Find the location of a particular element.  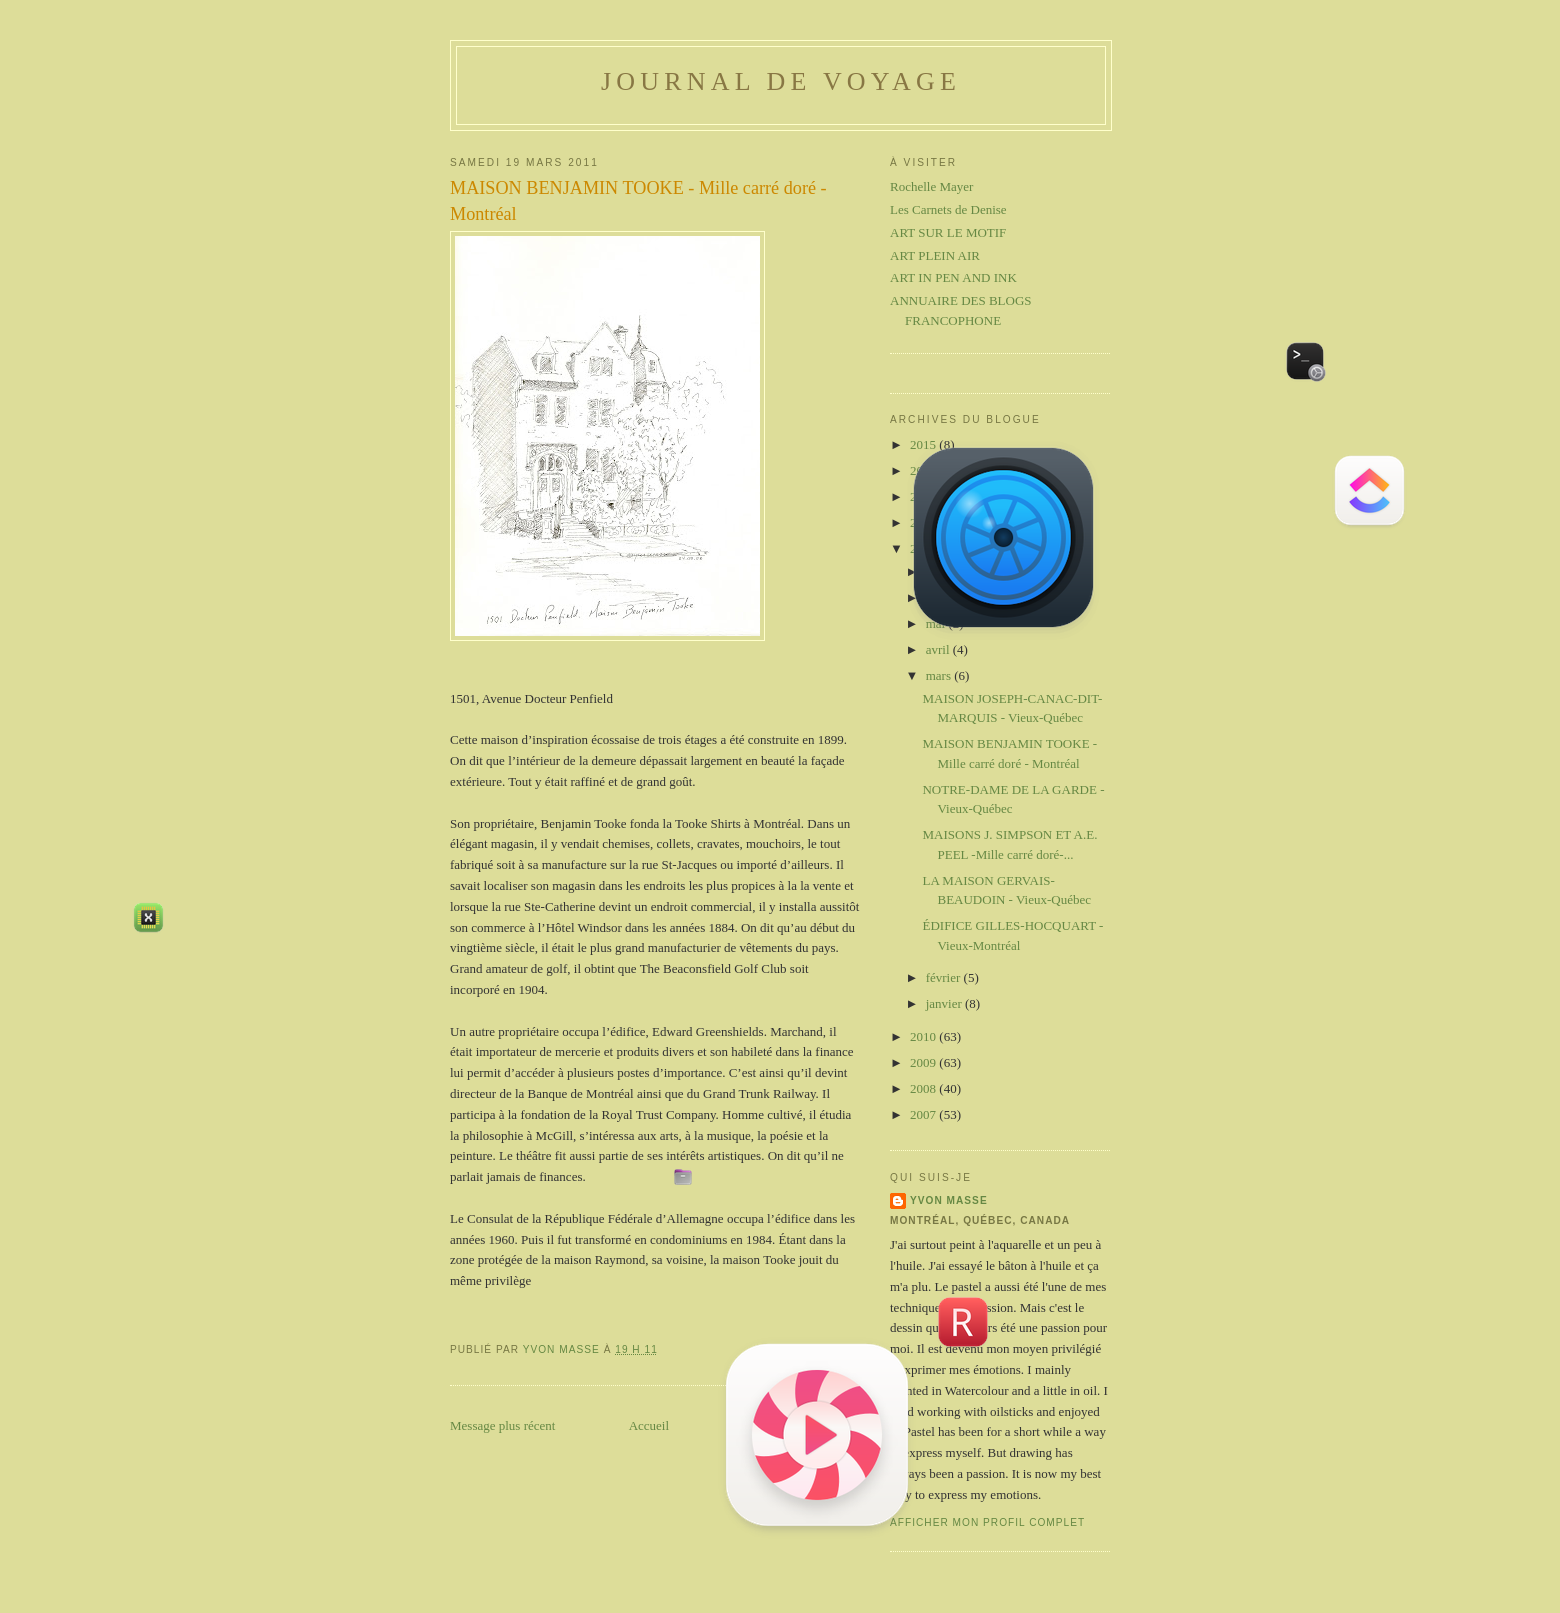

open digikam photo management app is located at coordinates (1003, 537).